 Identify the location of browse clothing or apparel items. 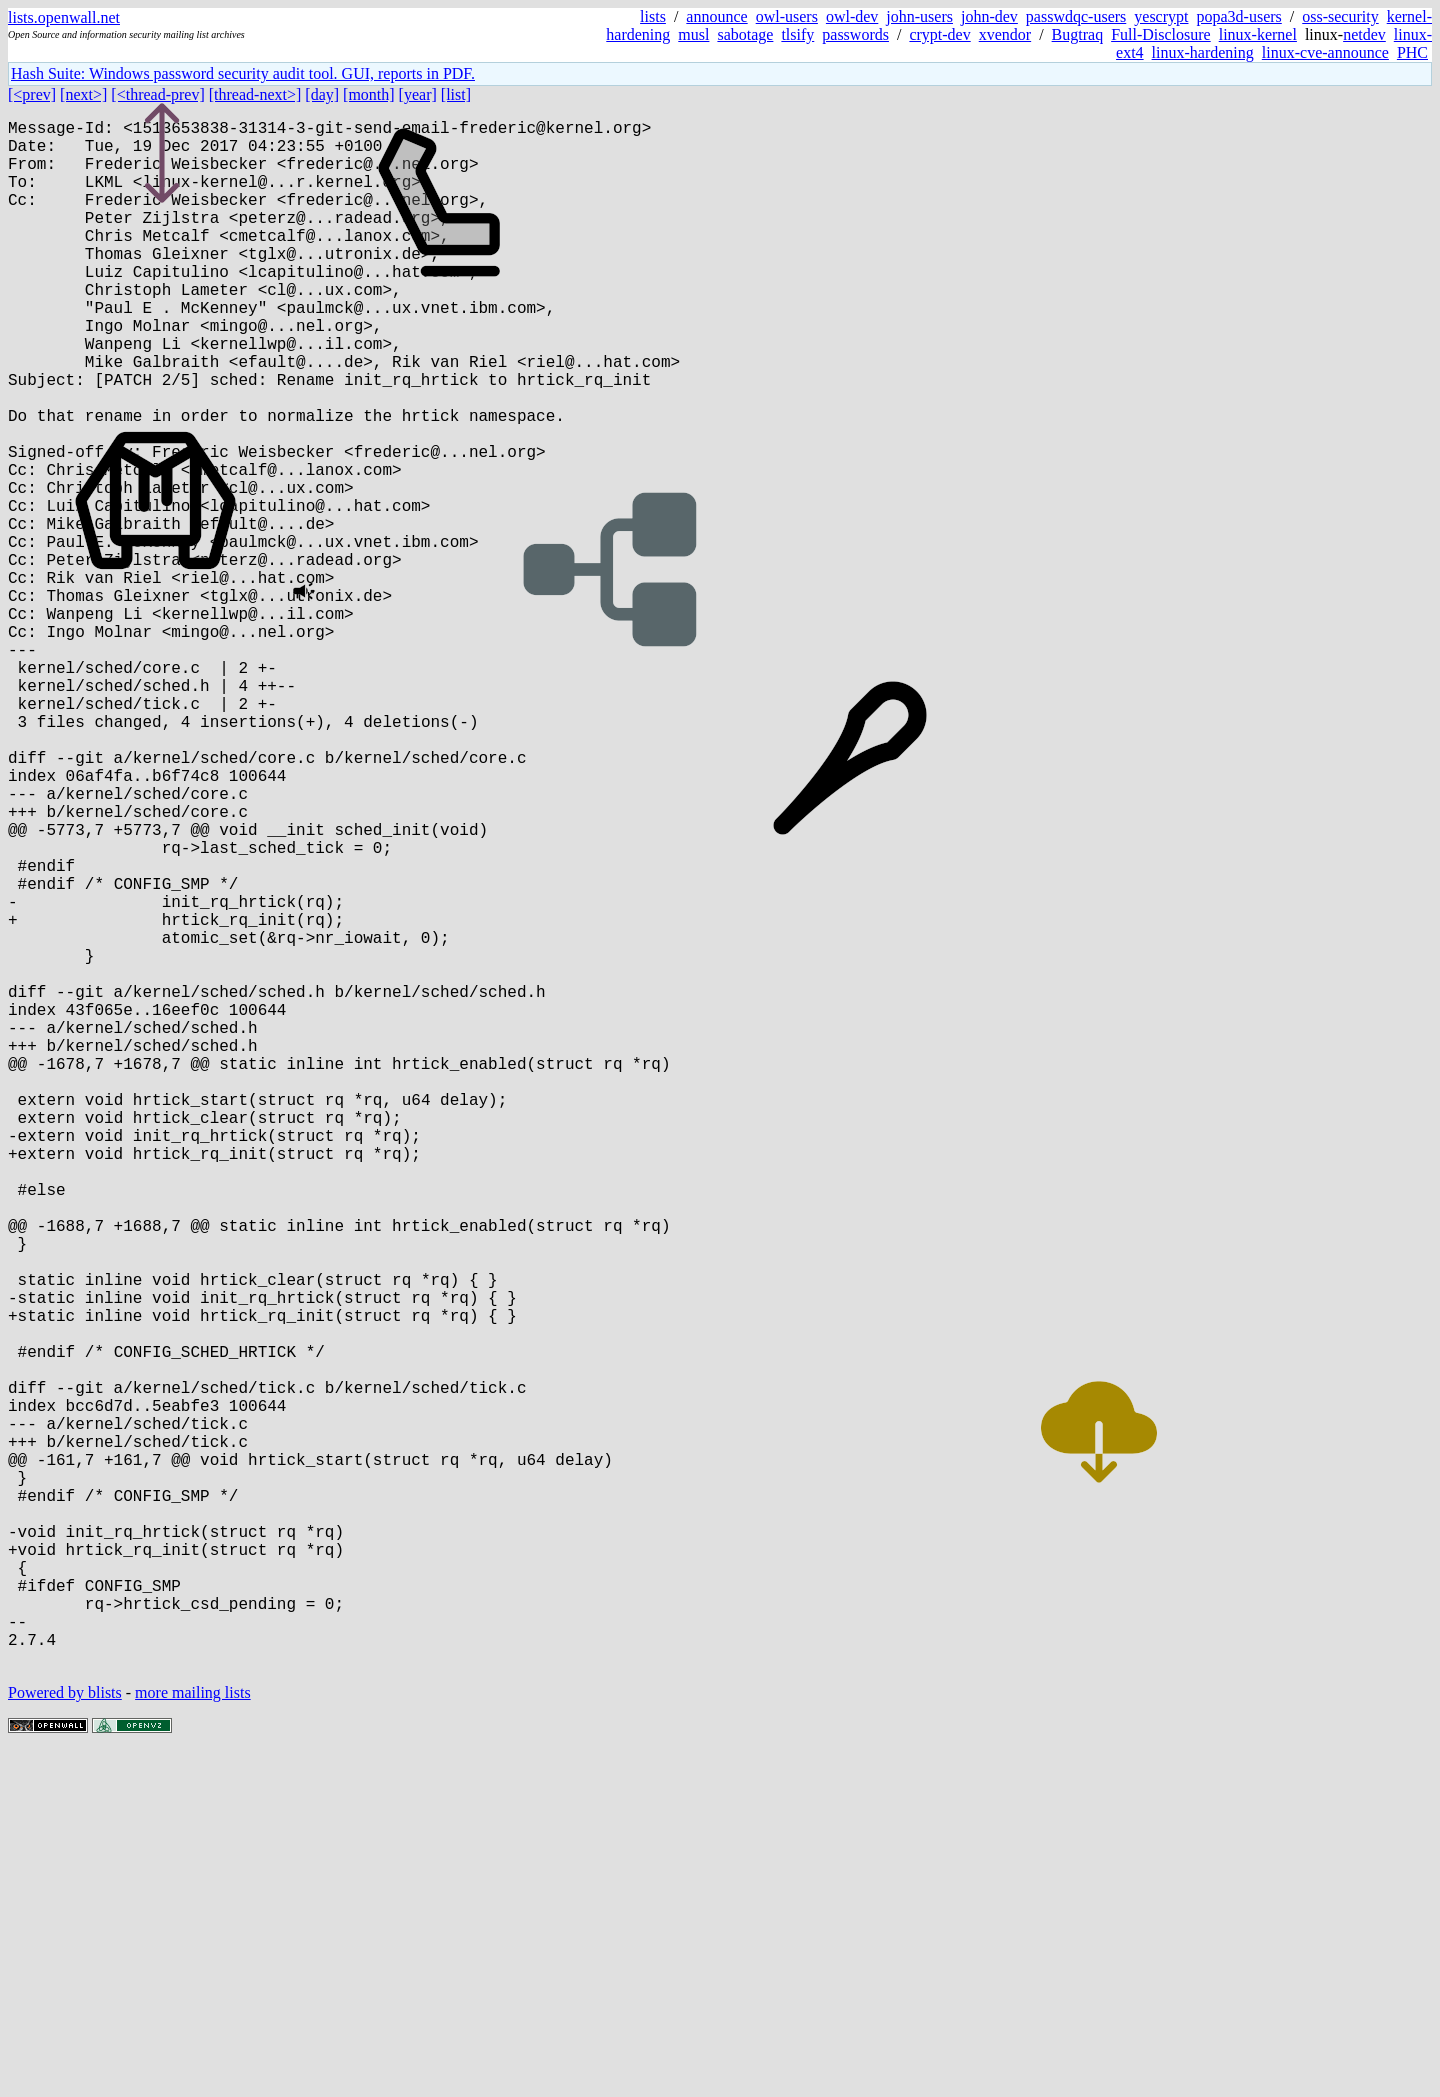
(155, 500).